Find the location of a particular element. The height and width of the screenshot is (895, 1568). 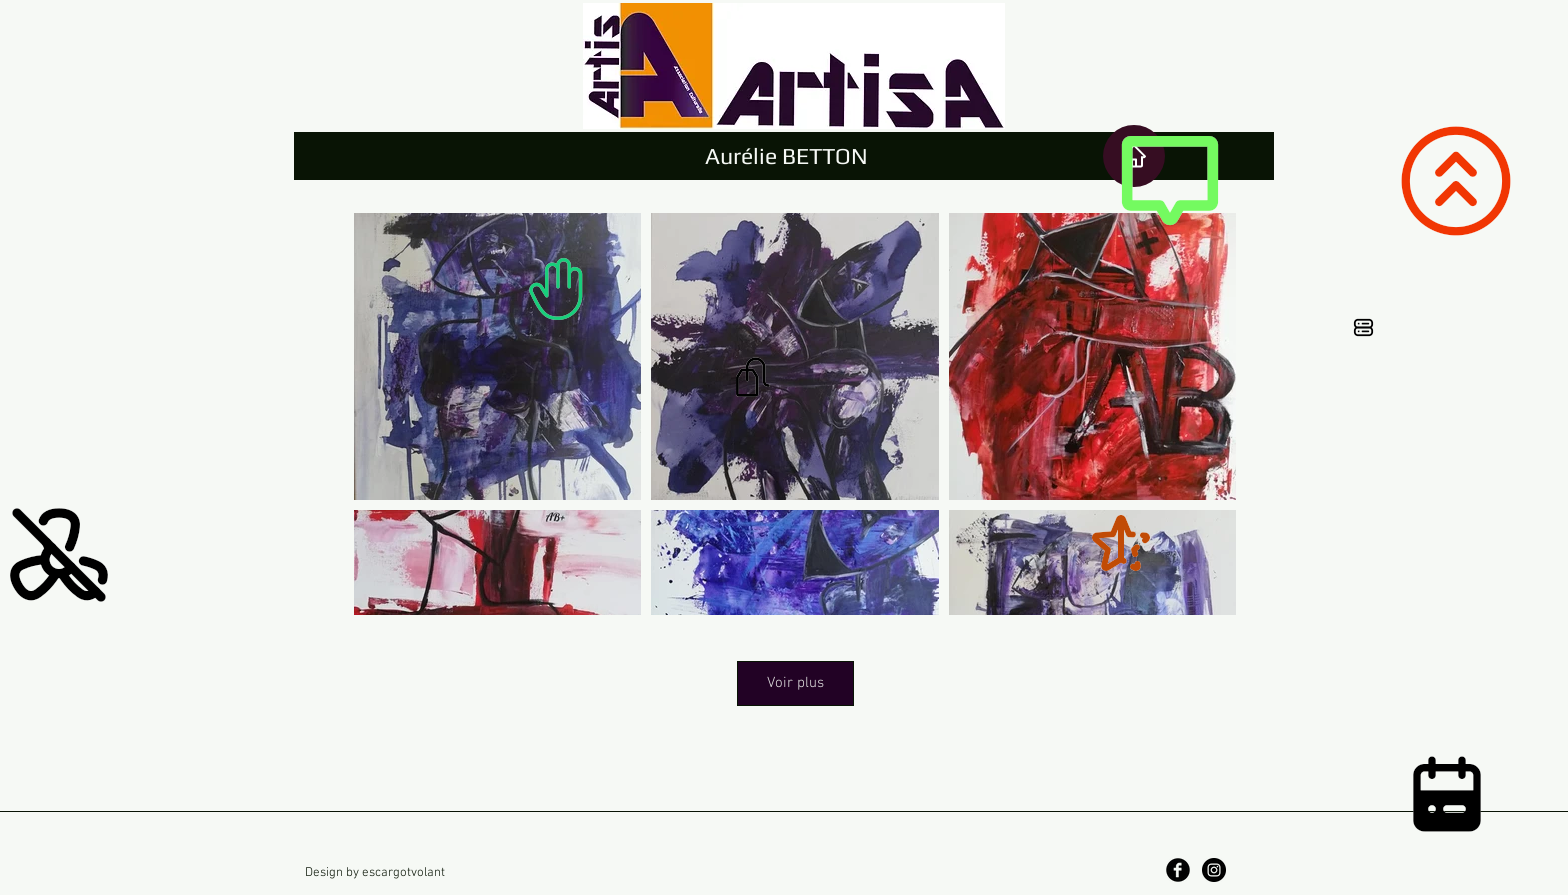

scroll to top of page is located at coordinates (1456, 181).